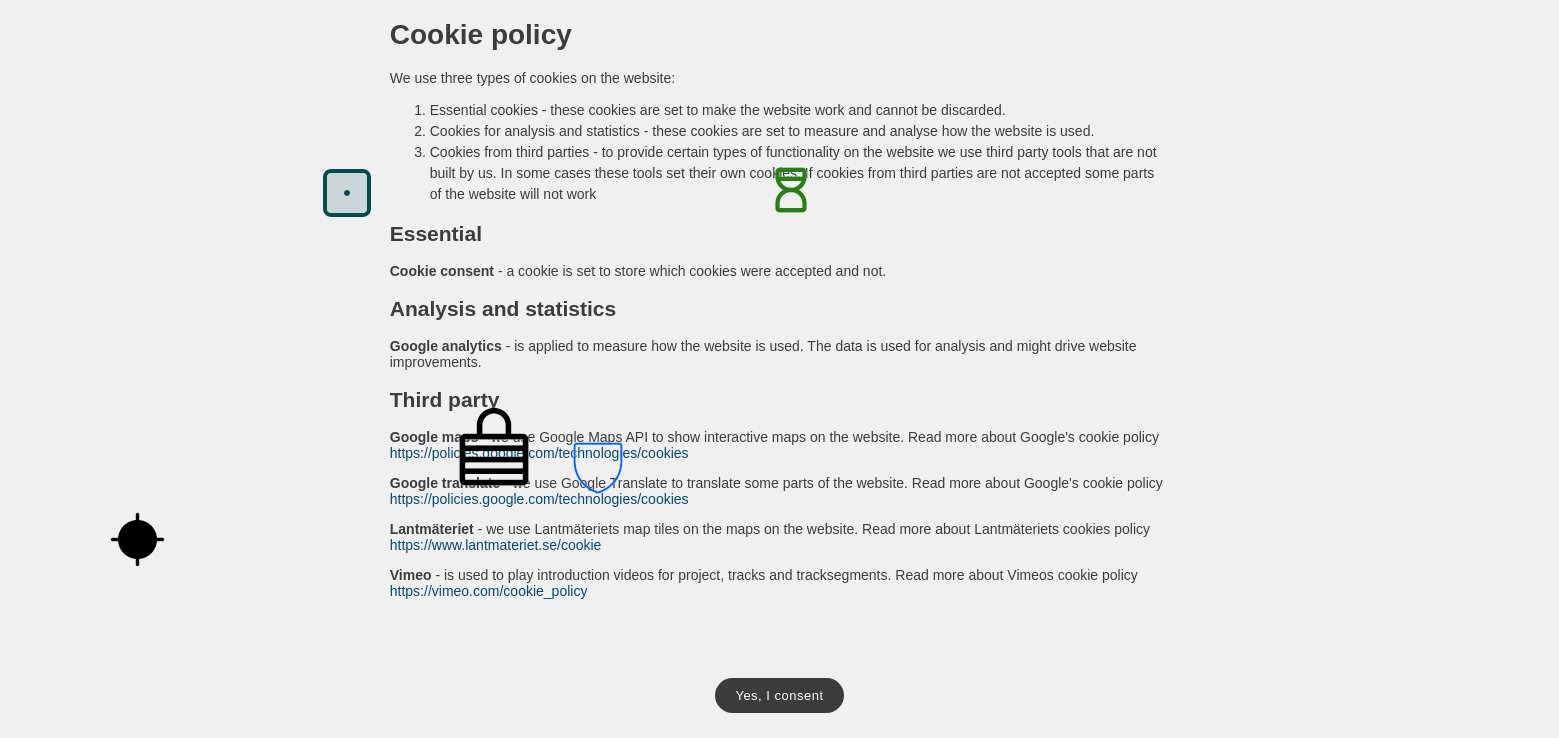 The image size is (1559, 738). I want to click on indicates a secure or encrypted connection, so click(494, 451).